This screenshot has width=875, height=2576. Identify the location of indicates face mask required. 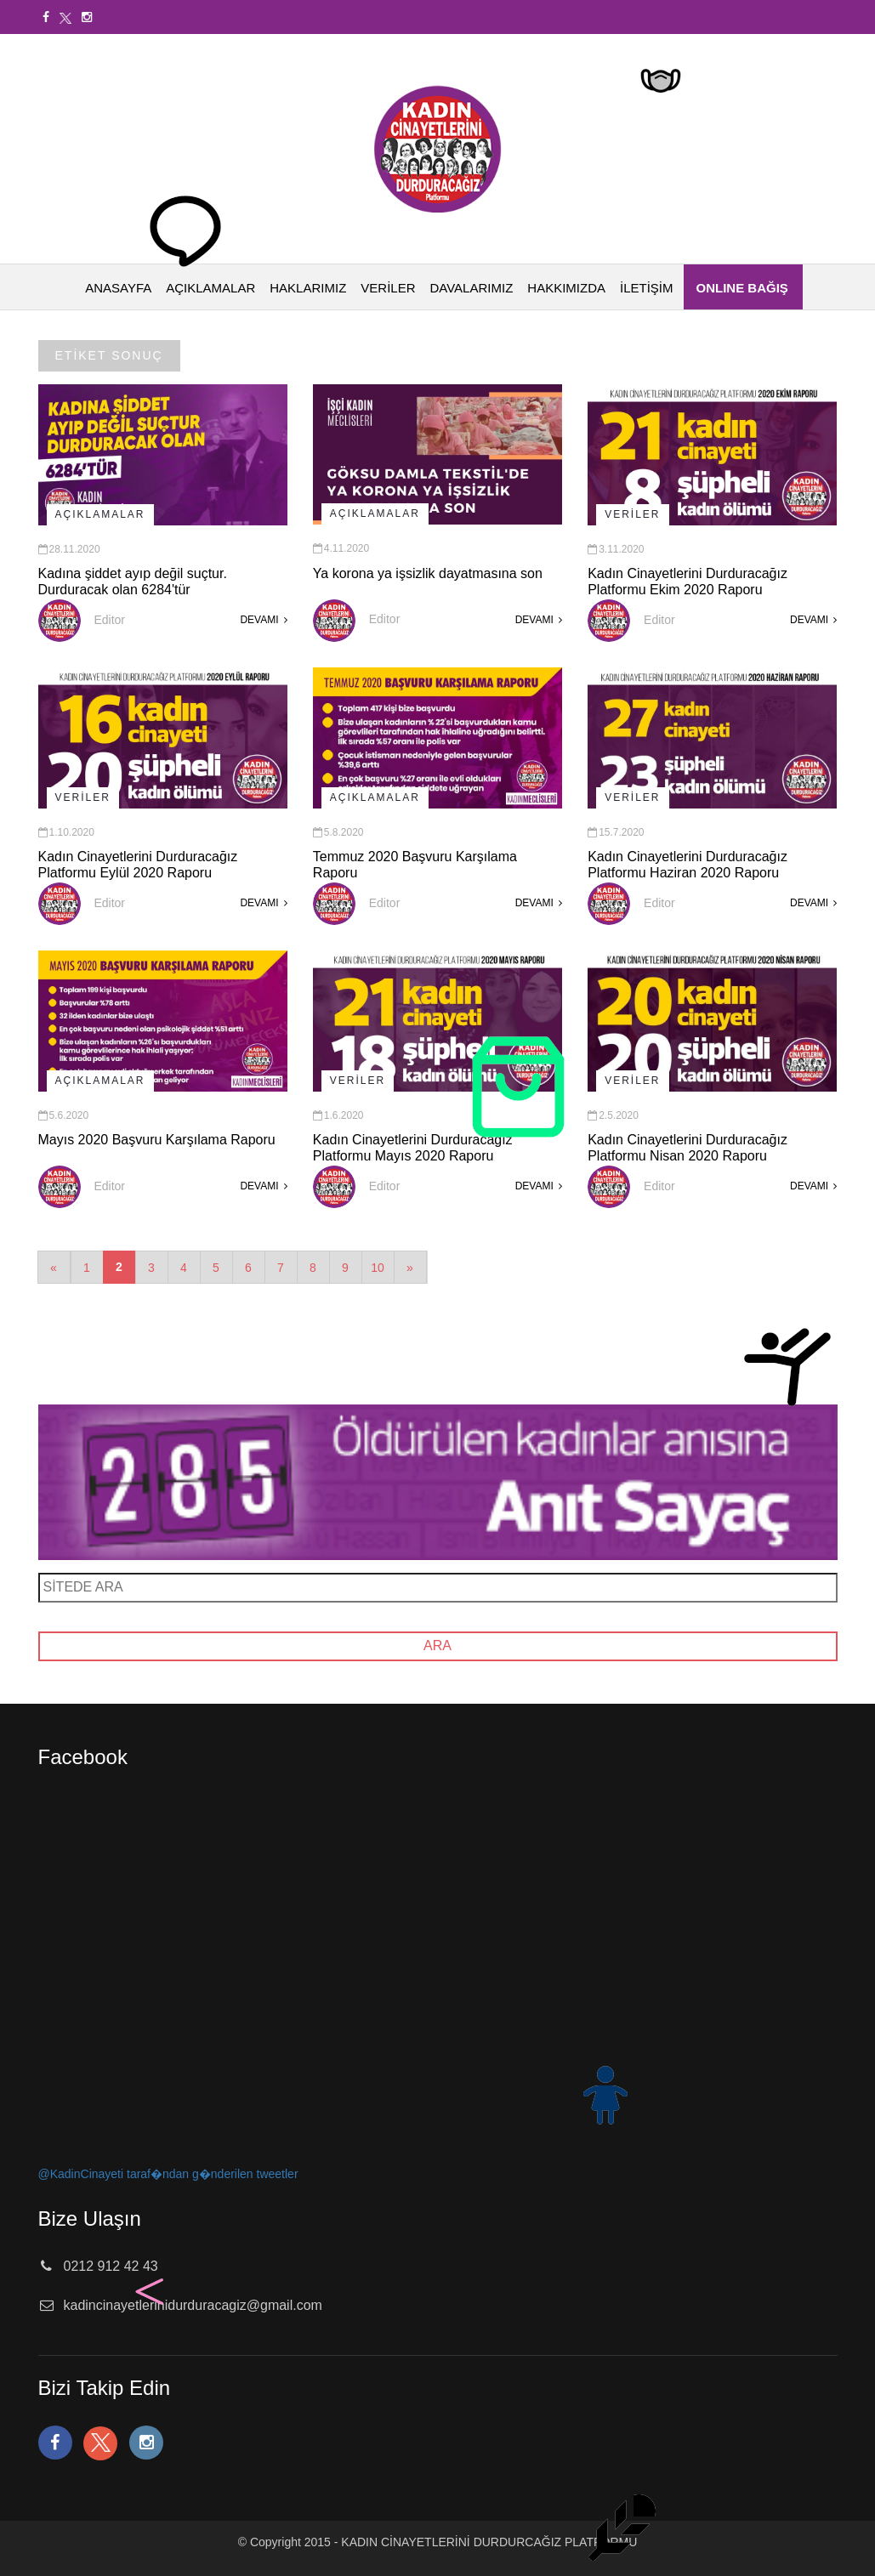
(661, 81).